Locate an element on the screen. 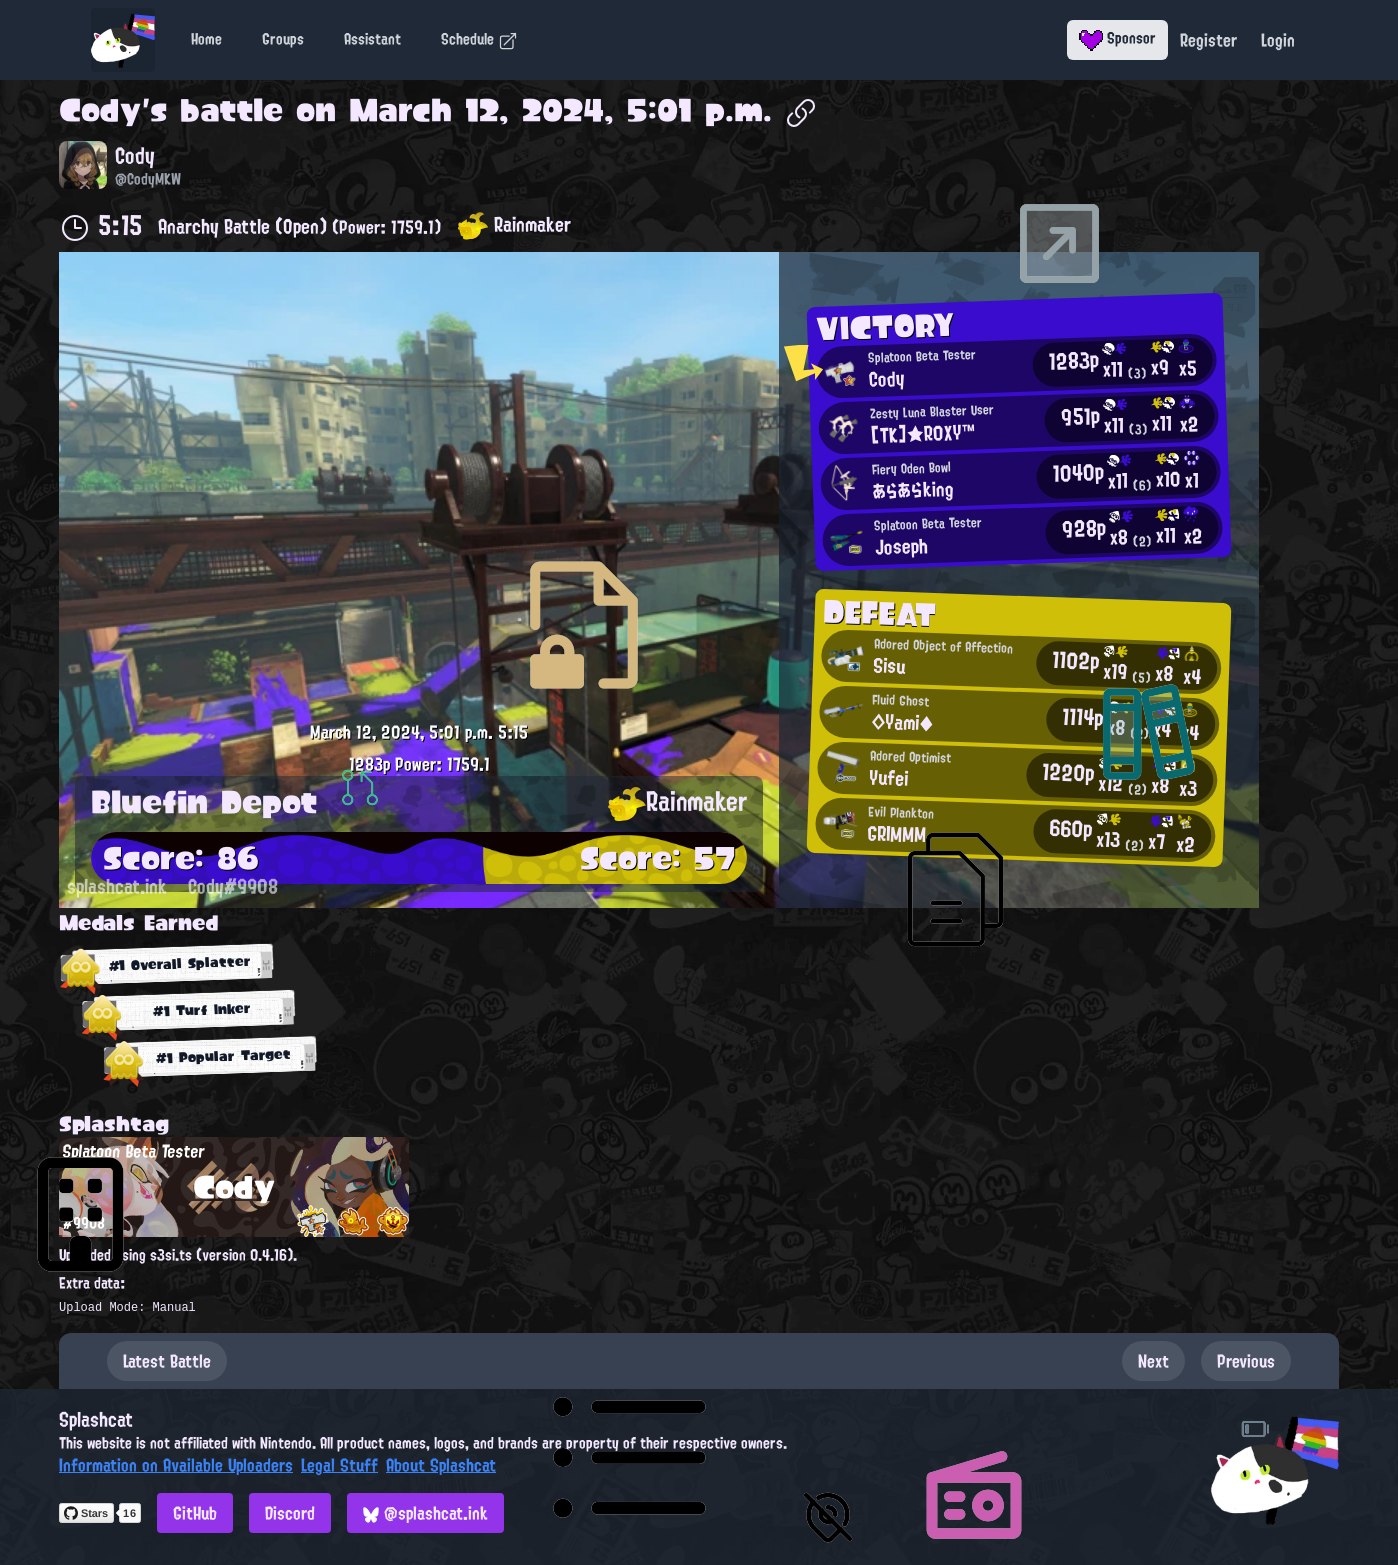 This screenshot has width=1398, height=1565. open radio or audio streaming is located at coordinates (974, 1502).